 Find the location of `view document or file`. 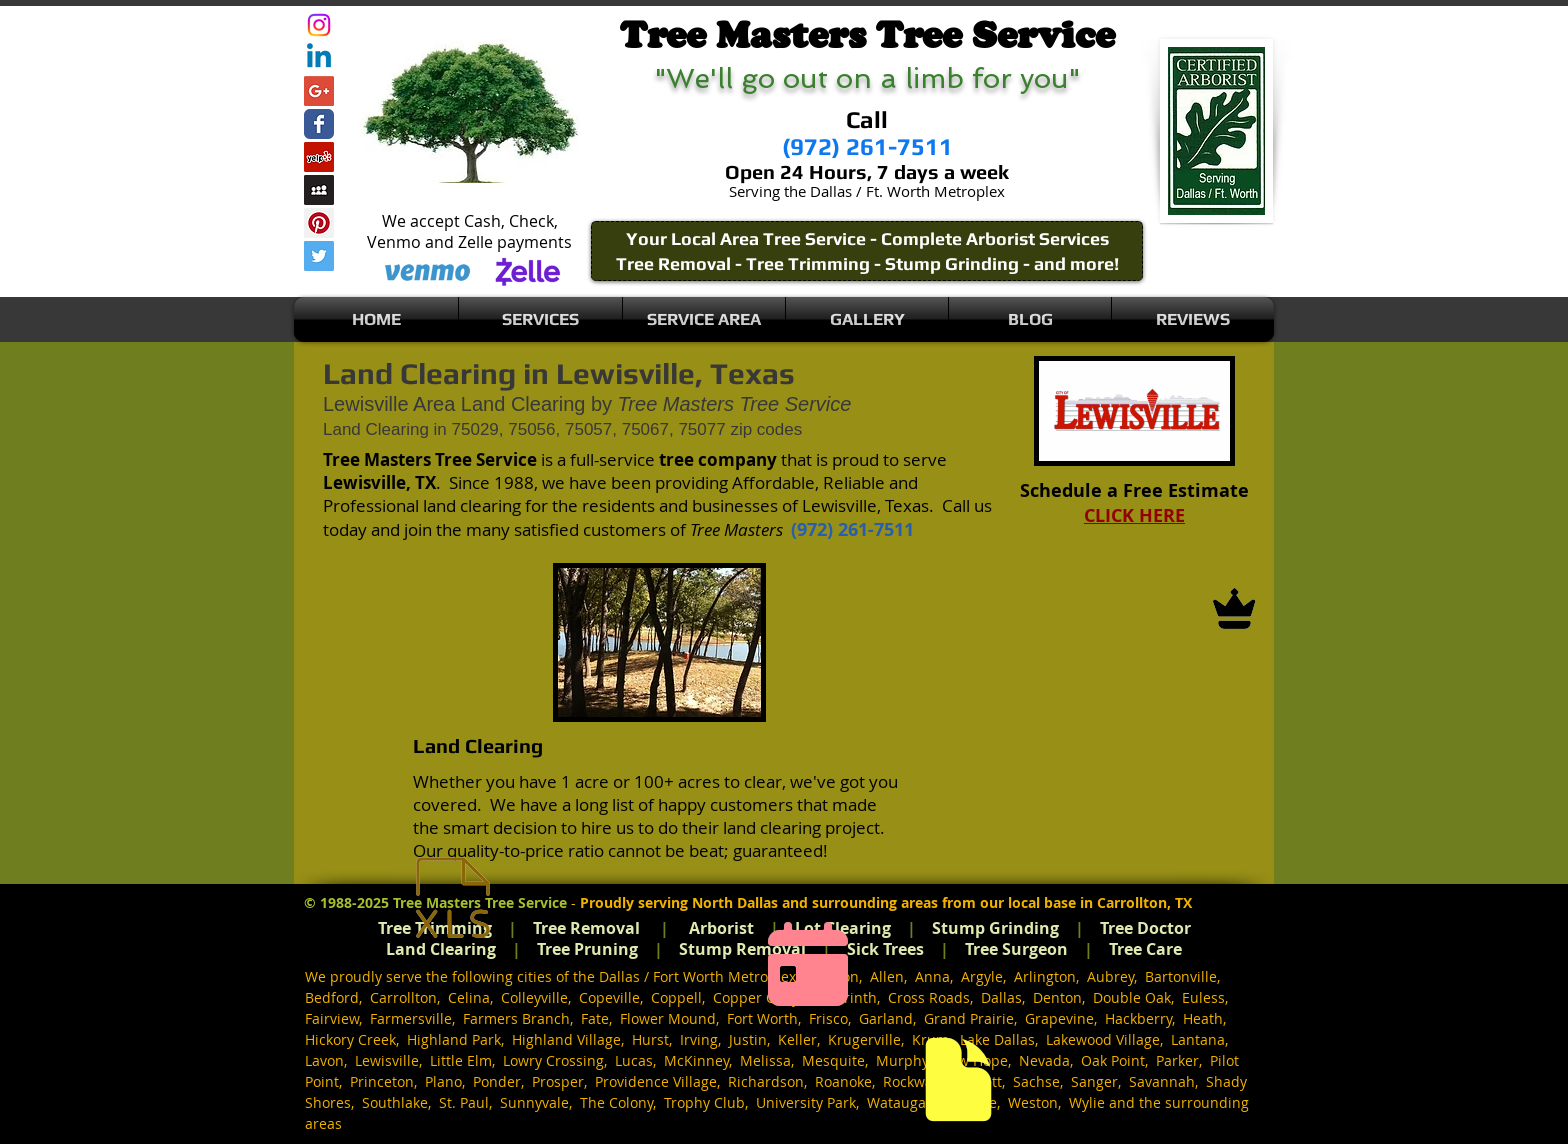

view document or file is located at coordinates (958, 1079).